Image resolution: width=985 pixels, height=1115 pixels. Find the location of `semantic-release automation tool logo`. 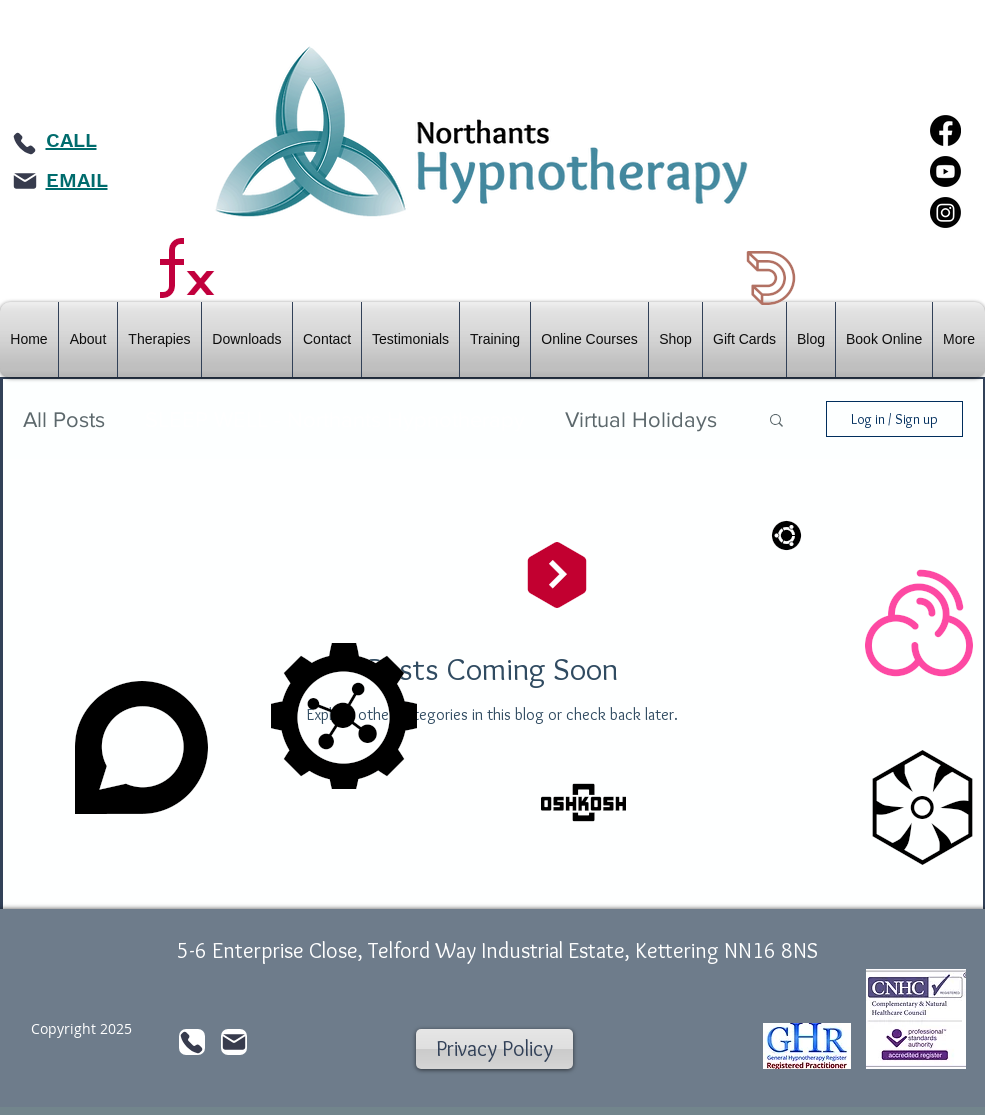

semantic-release automation tool logo is located at coordinates (922, 807).